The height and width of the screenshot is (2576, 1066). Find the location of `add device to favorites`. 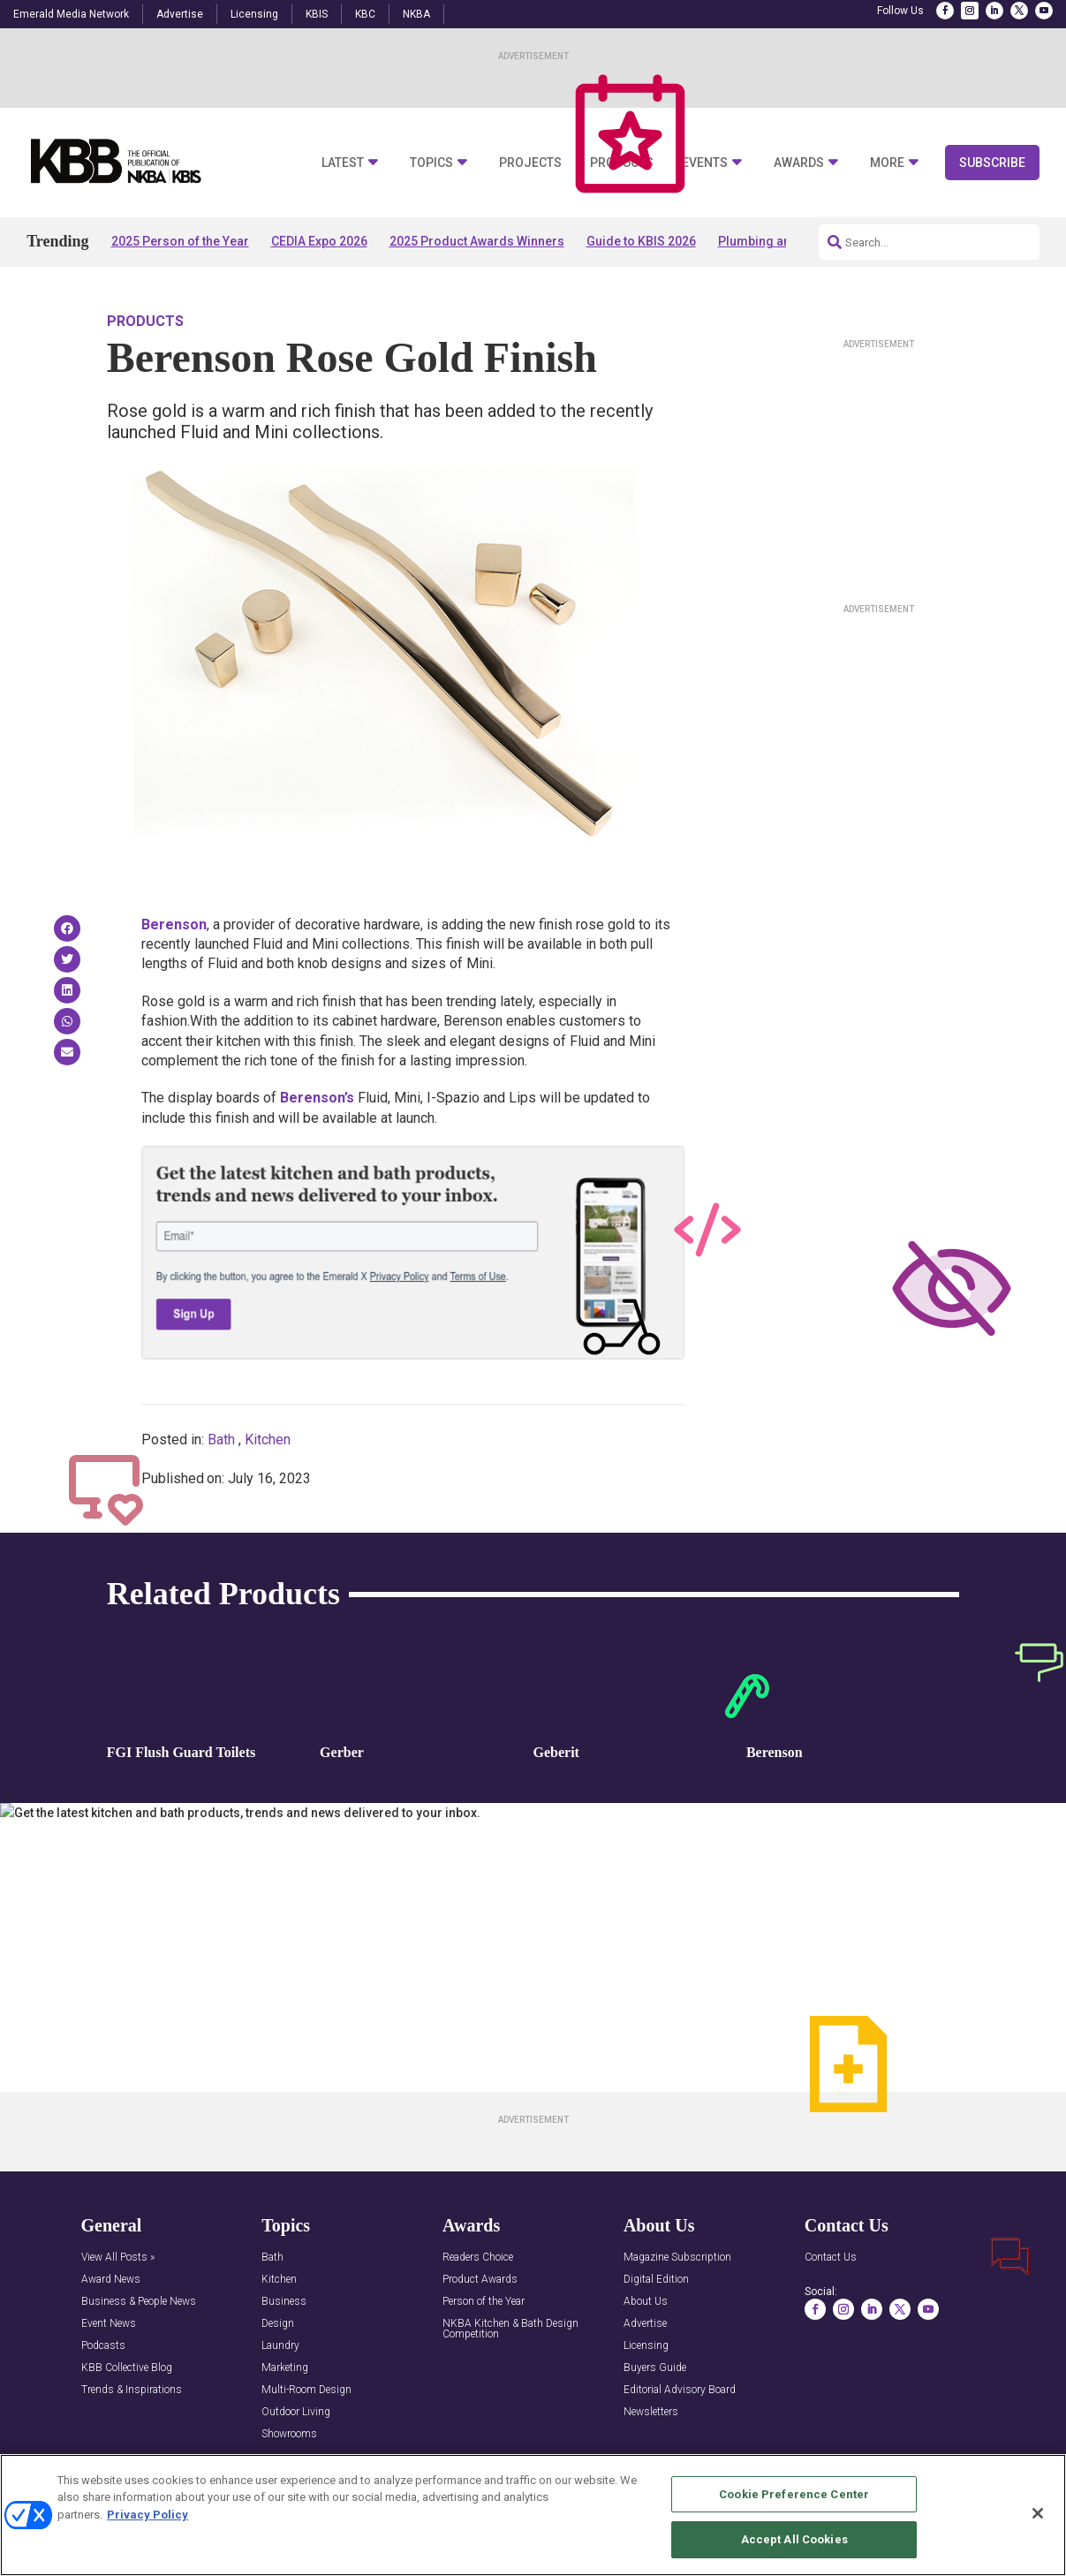

add device to favorites is located at coordinates (104, 1487).